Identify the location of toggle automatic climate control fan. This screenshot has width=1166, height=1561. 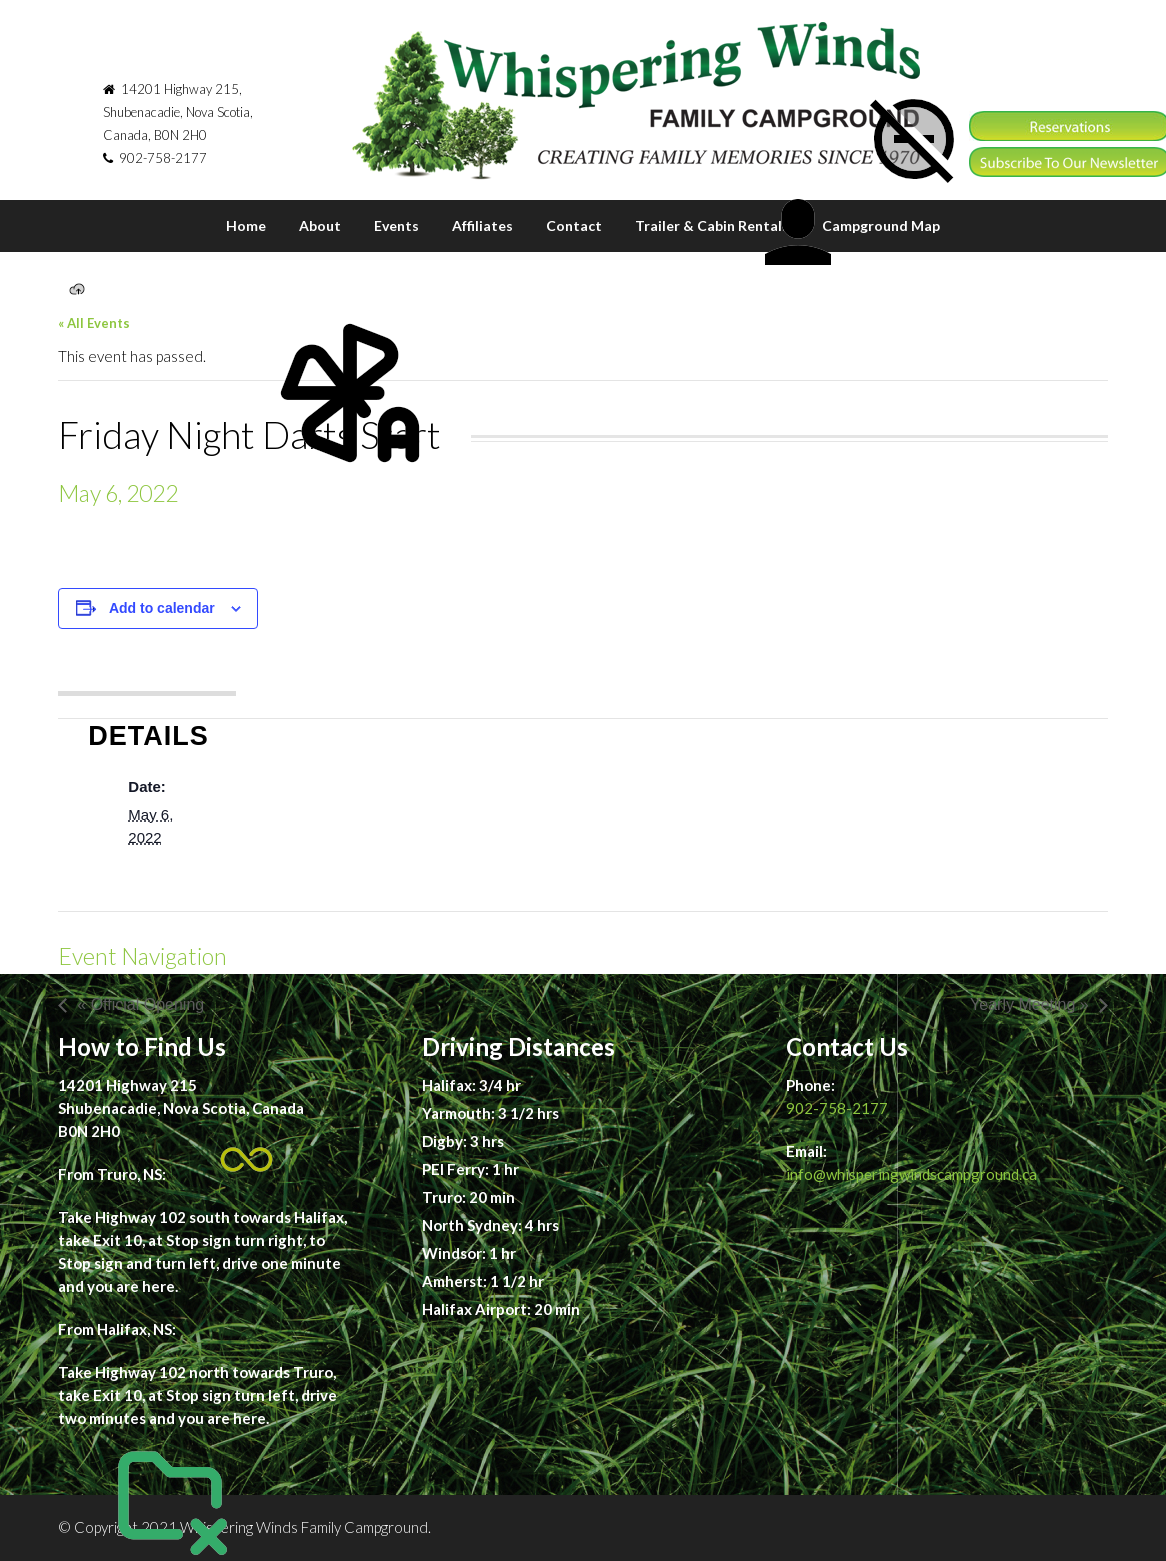
(350, 393).